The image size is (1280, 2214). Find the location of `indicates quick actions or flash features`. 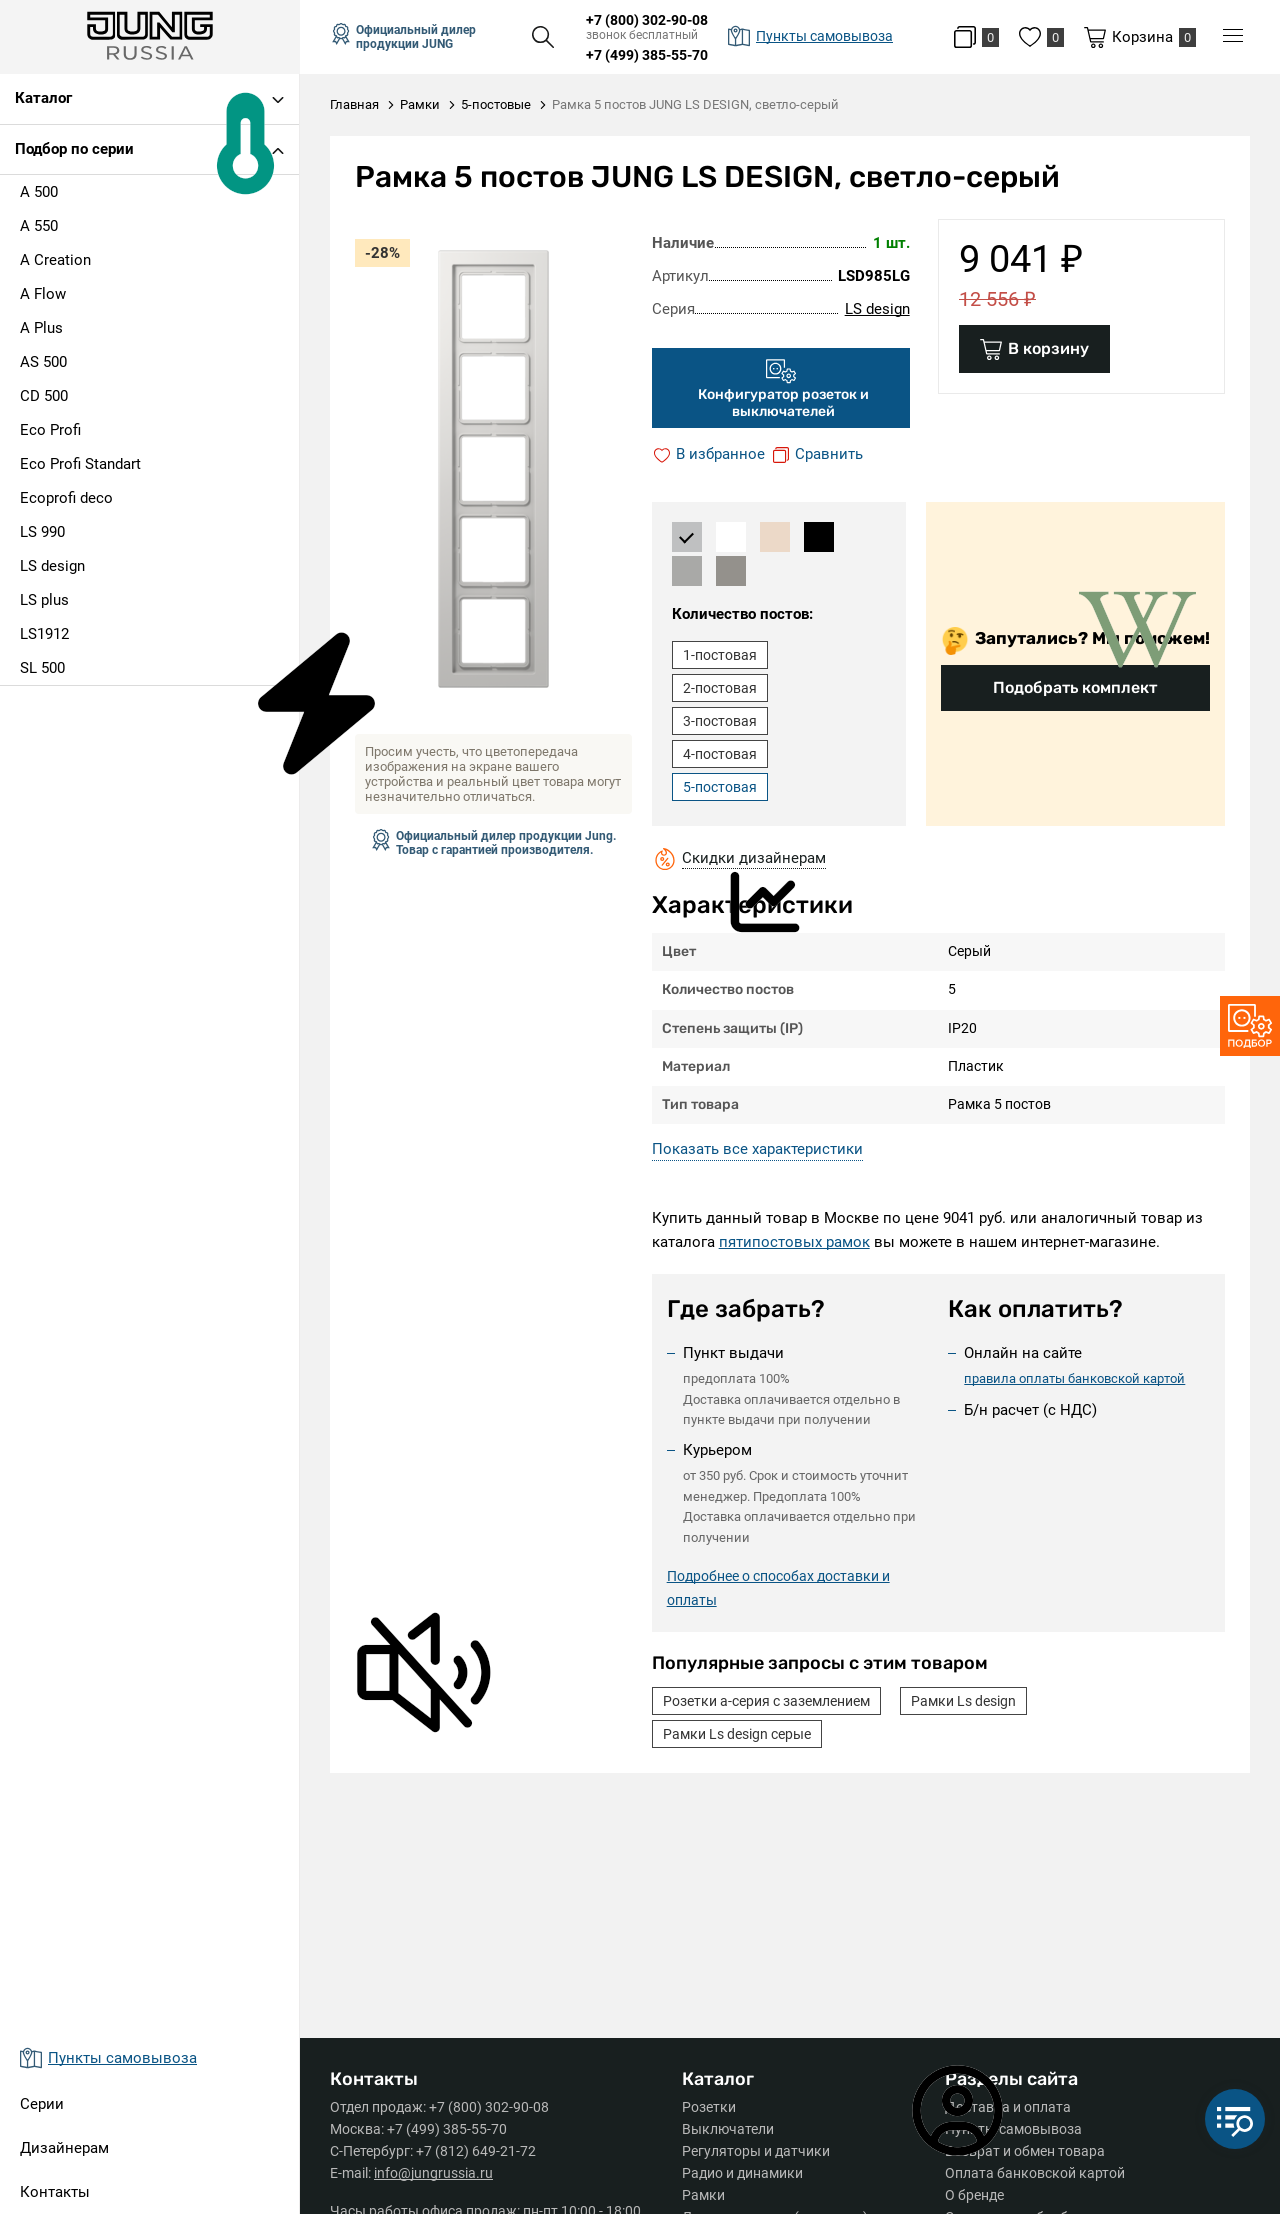

indicates quick actions or flash features is located at coordinates (316, 703).